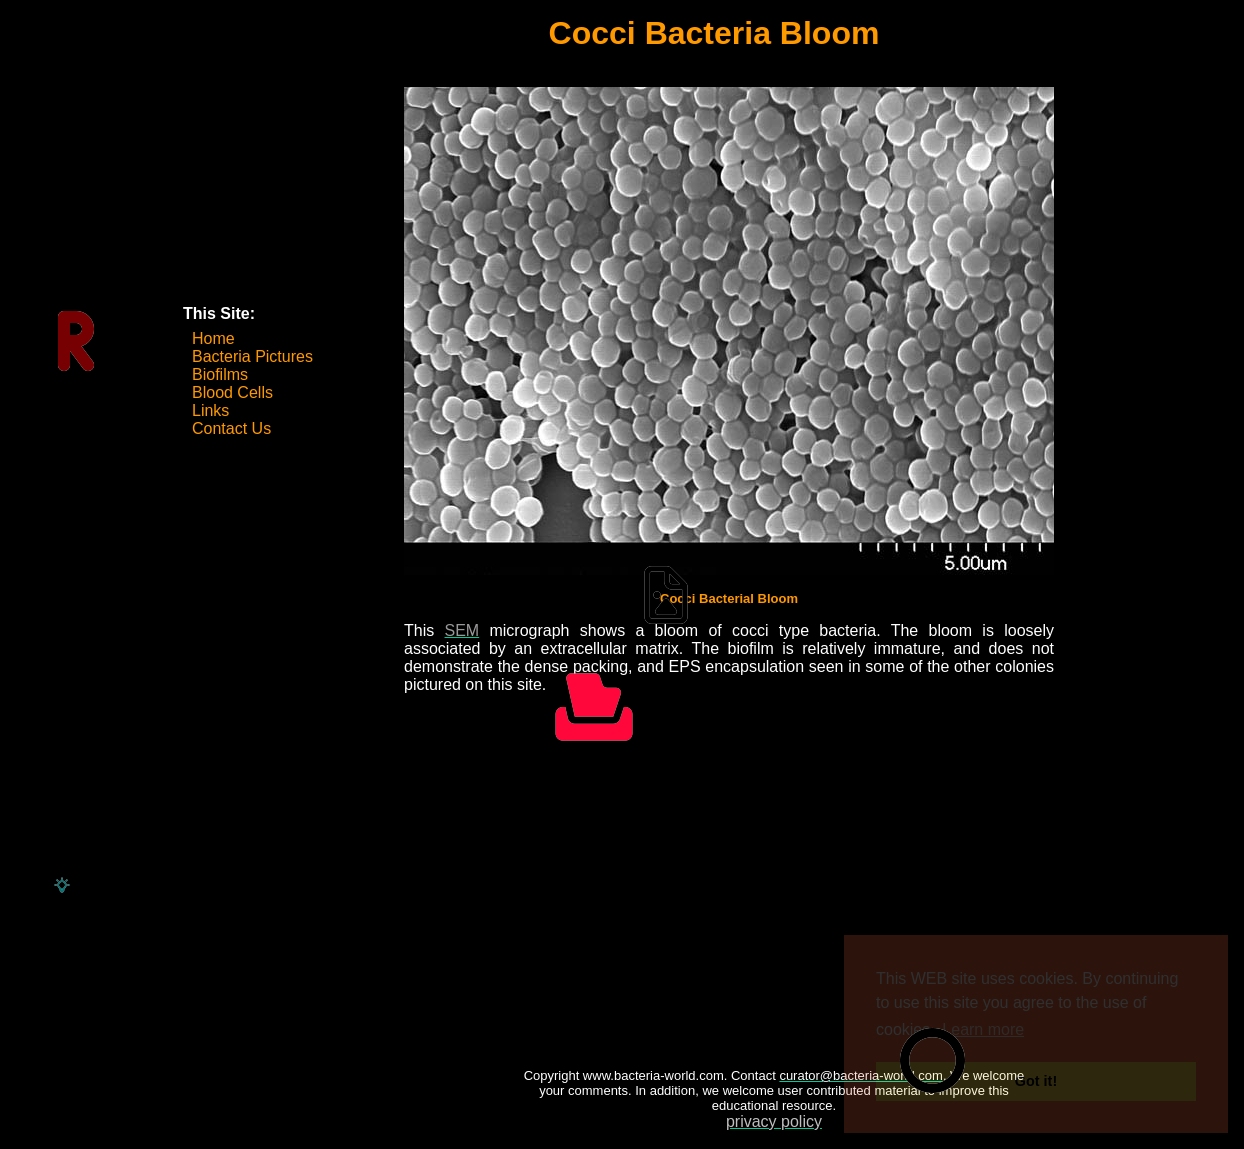  What do you see at coordinates (932, 1060) in the screenshot?
I see `represents an empty or unselected state` at bounding box center [932, 1060].